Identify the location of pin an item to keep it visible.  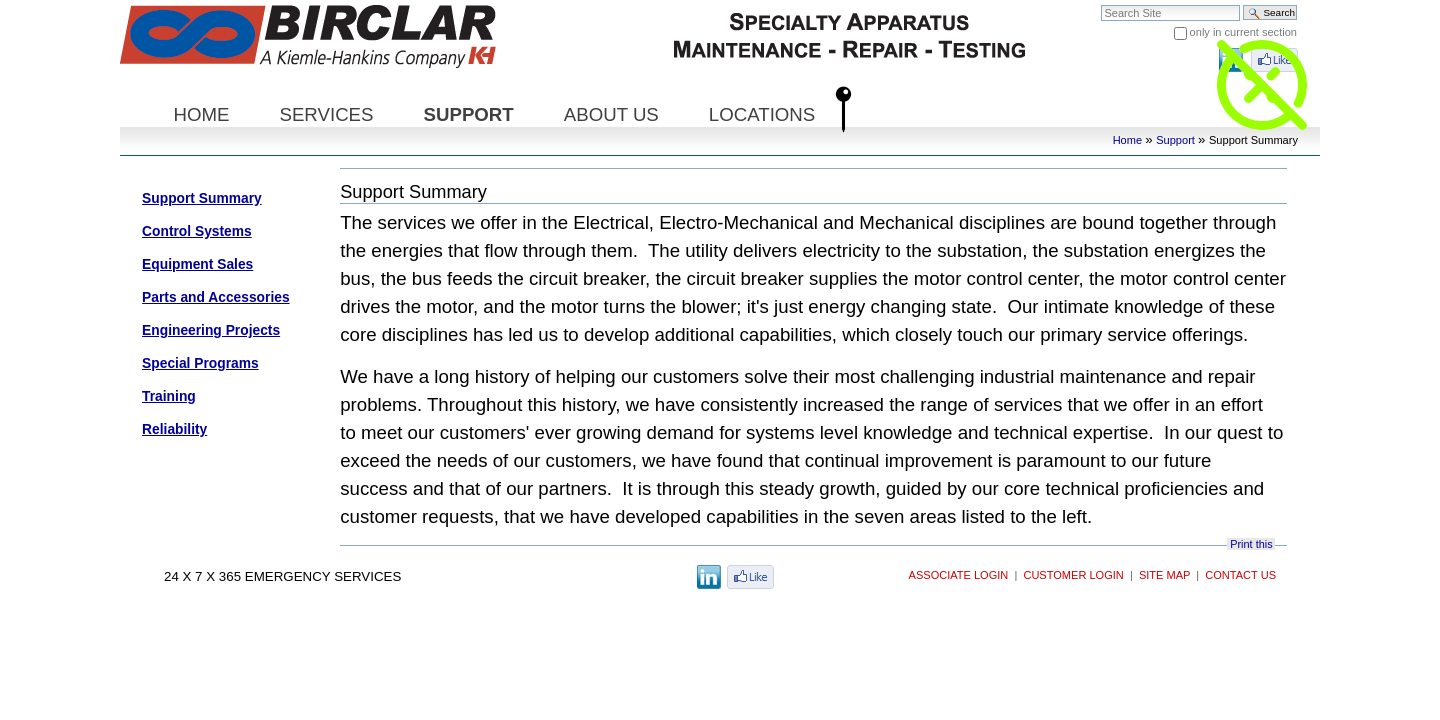
(843, 109).